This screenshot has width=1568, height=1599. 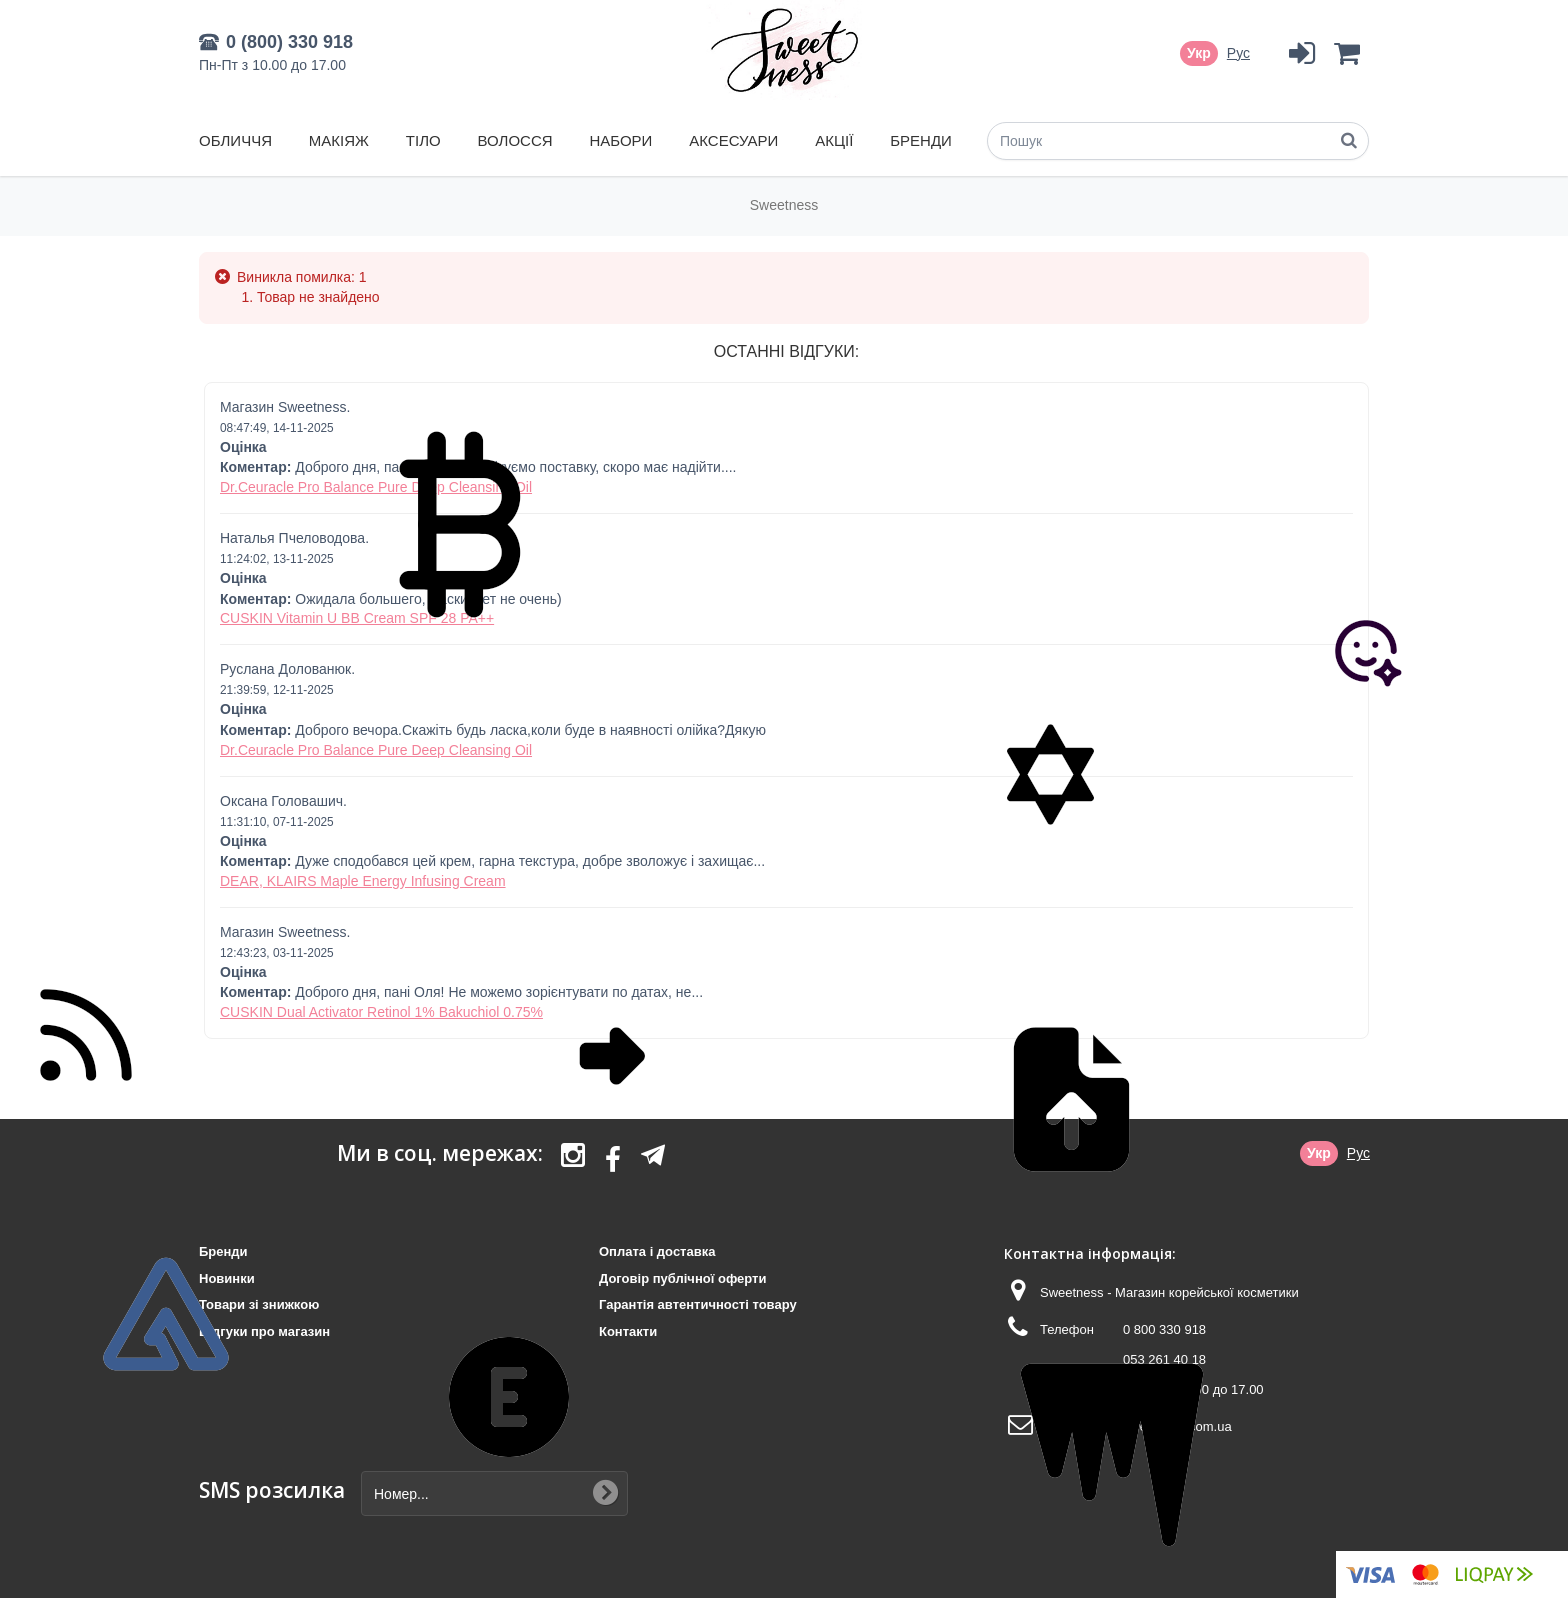 What do you see at coordinates (166, 1314) in the screenshot?
I see `Adobe brand logo` at bounding box center [166, 1314].